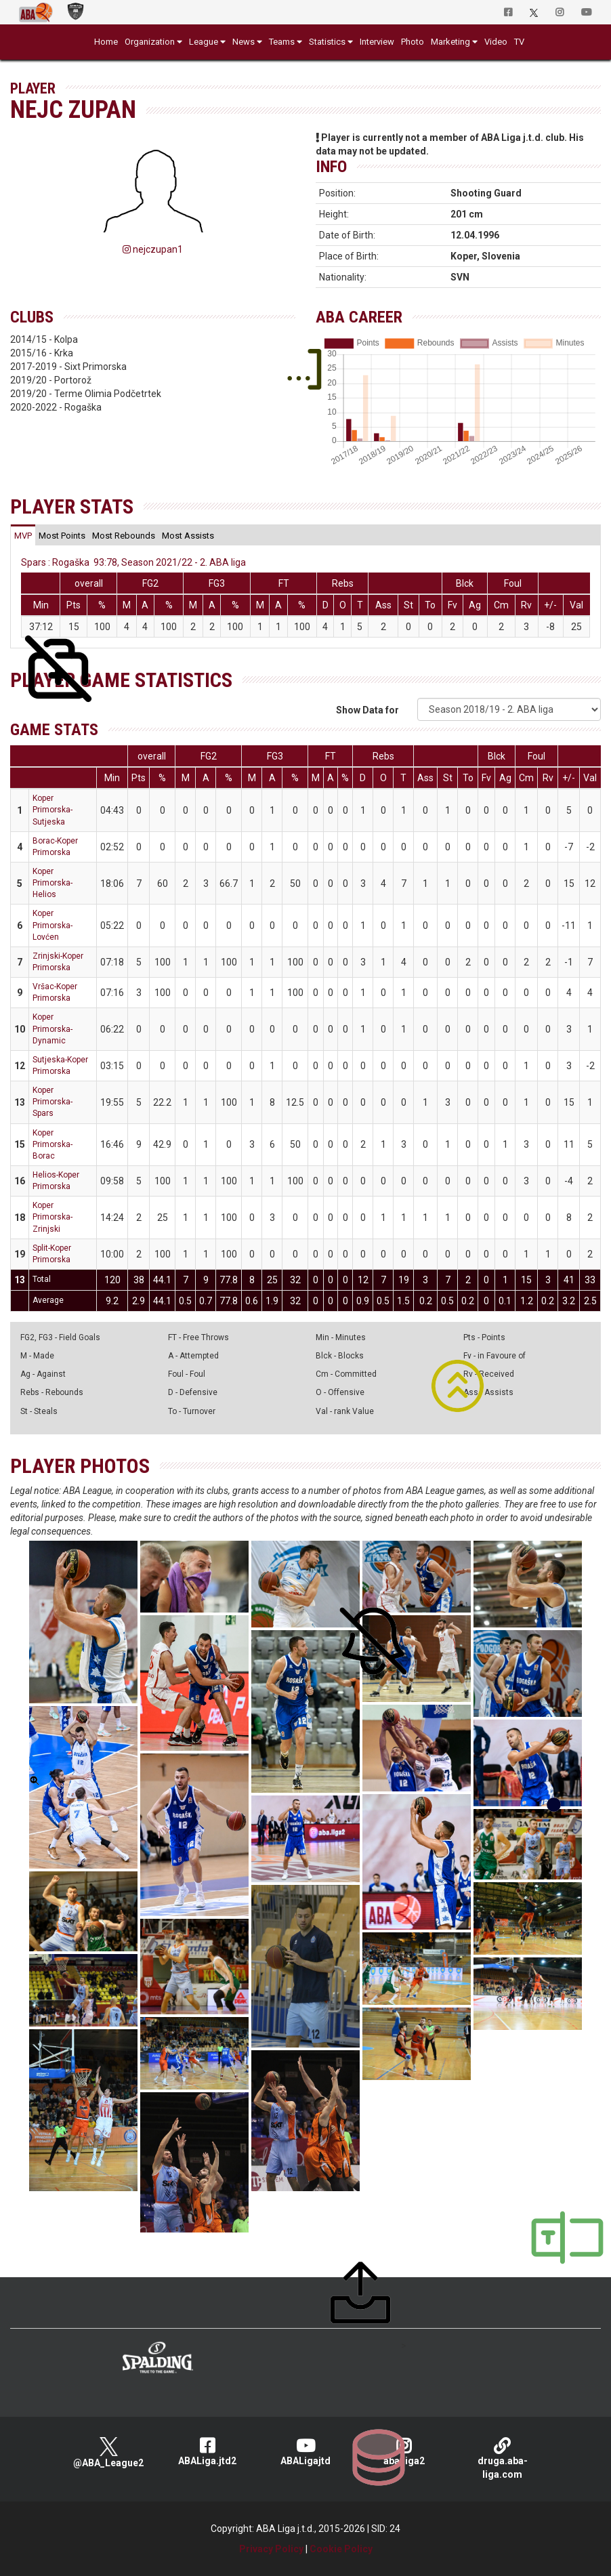 This screenshot has width=611, height=2576. Describe the element at coordinates (58, 669) in the screenshot. I see `first aid or medical services unavailable` at that location.